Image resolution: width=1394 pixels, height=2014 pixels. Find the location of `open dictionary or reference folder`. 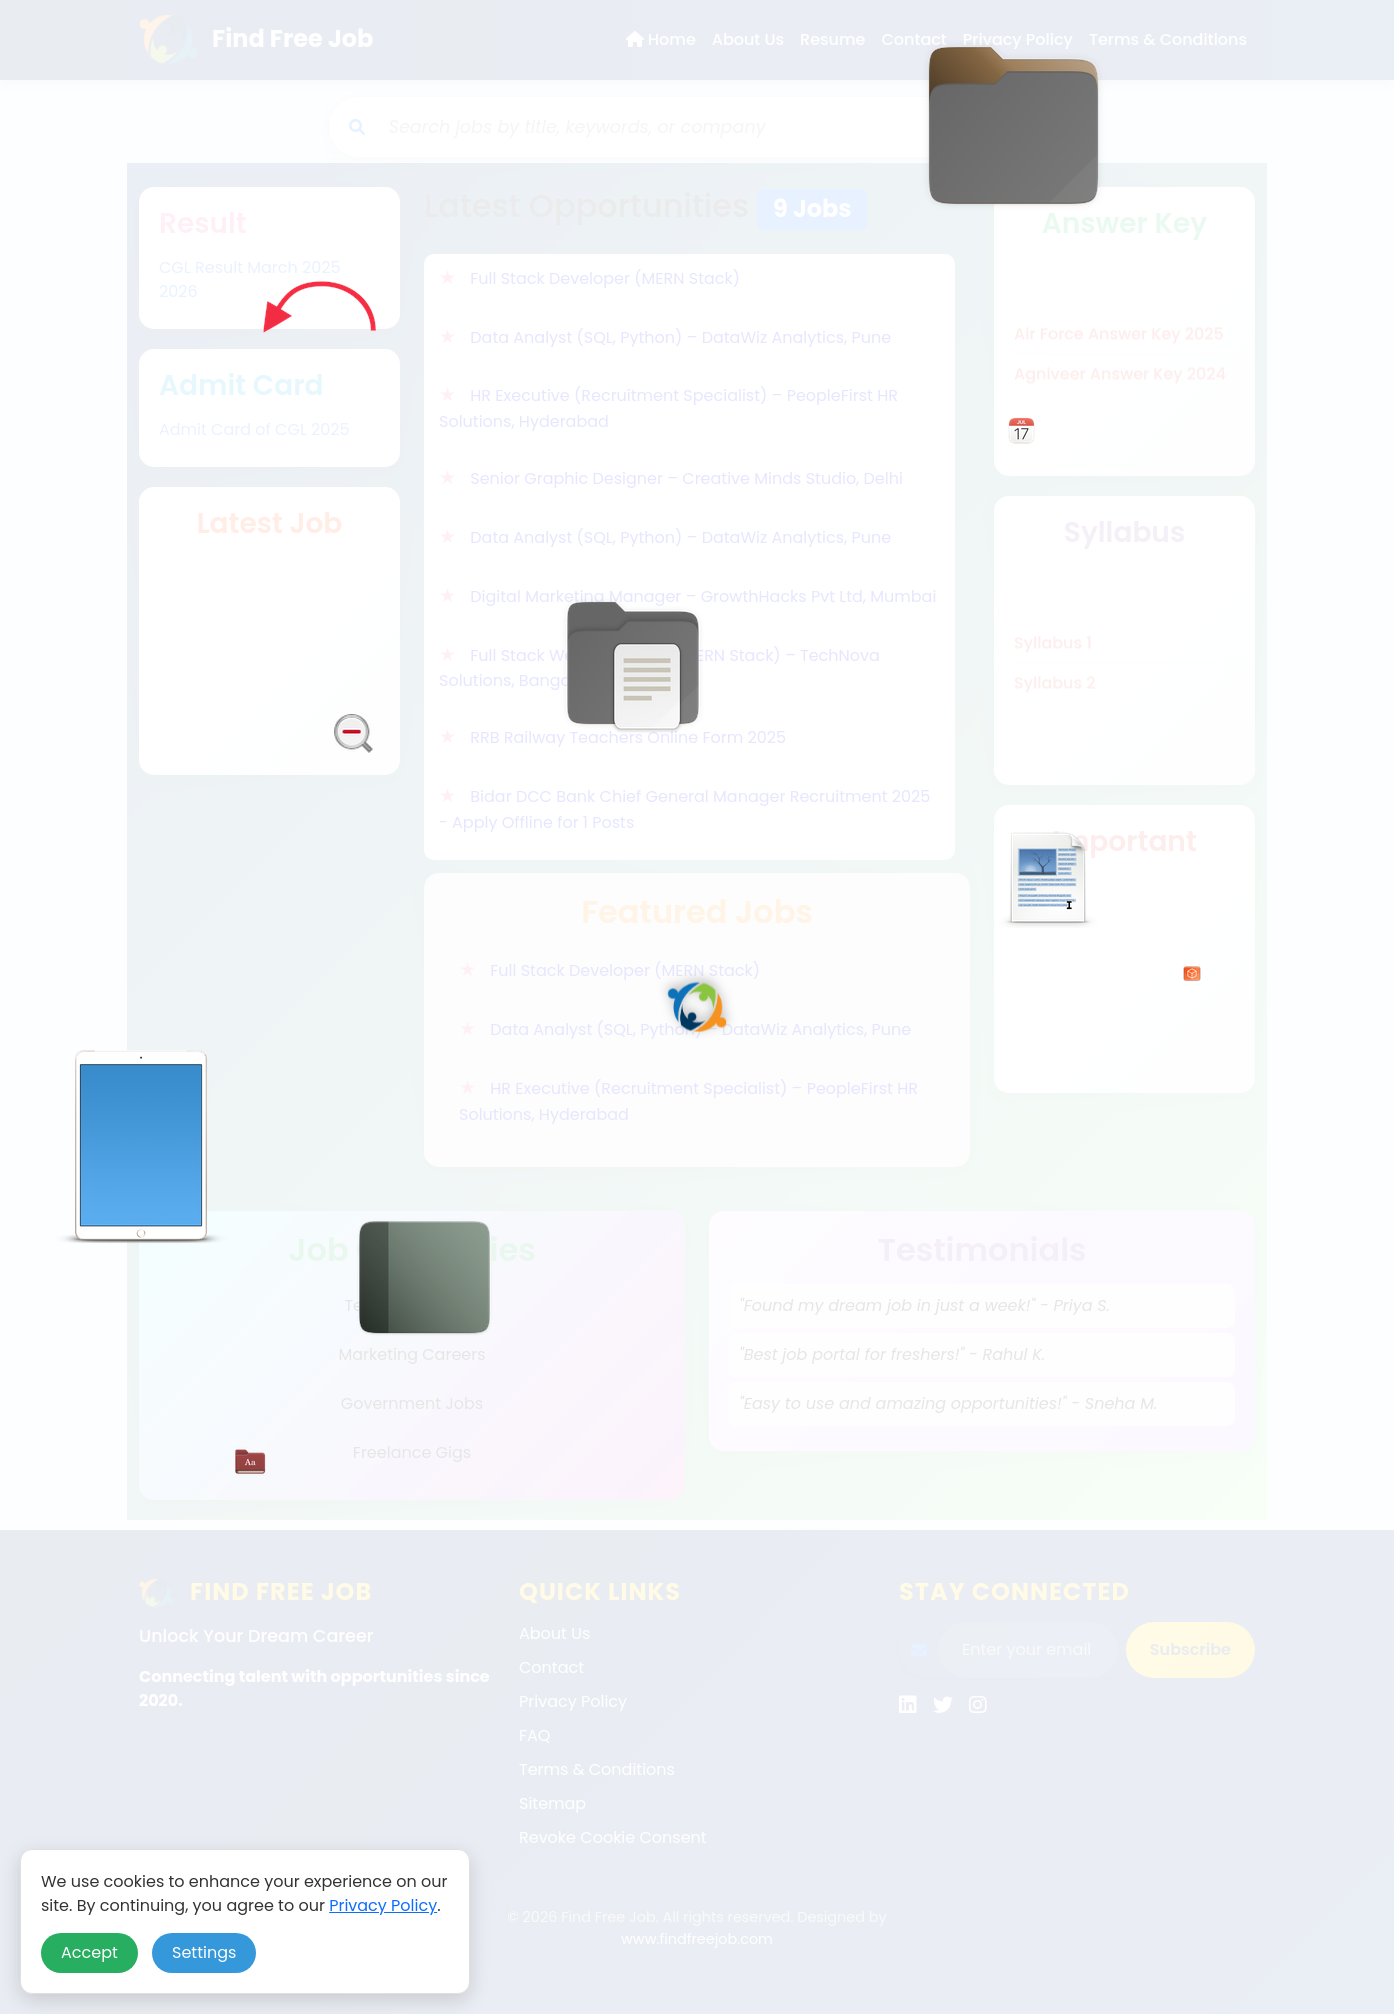

open dictionary or reference folder is located at coordinates (250, 1462).